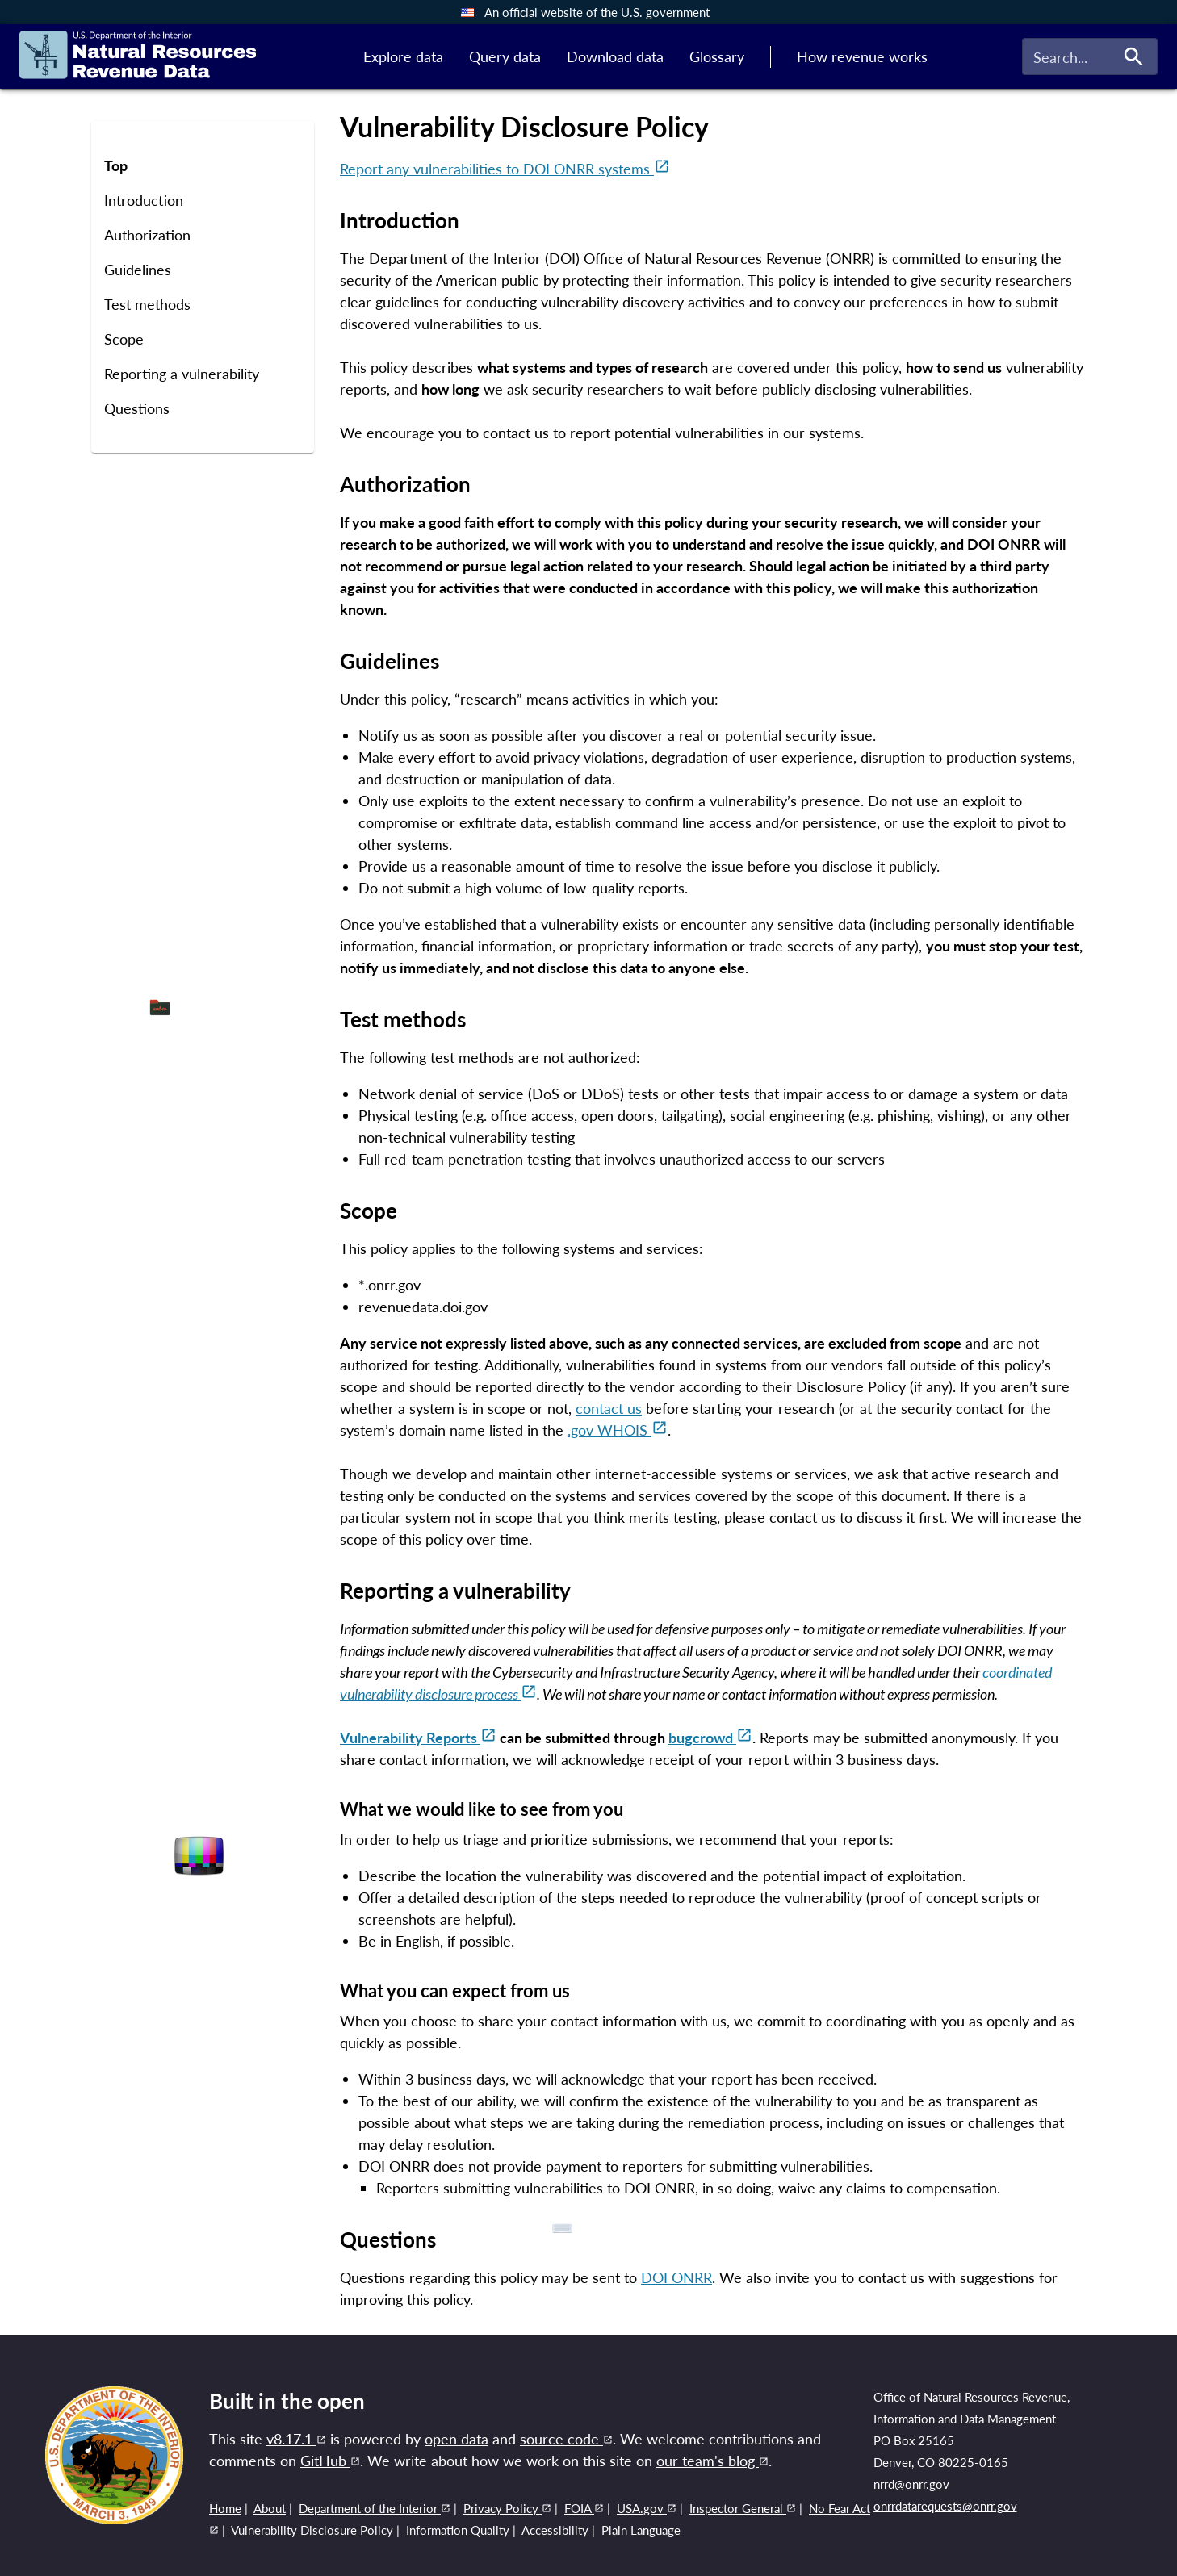  Describe the element at coordinates (160, 1008) in the screenshot. I see `folder containing ember.js project files` at that location.